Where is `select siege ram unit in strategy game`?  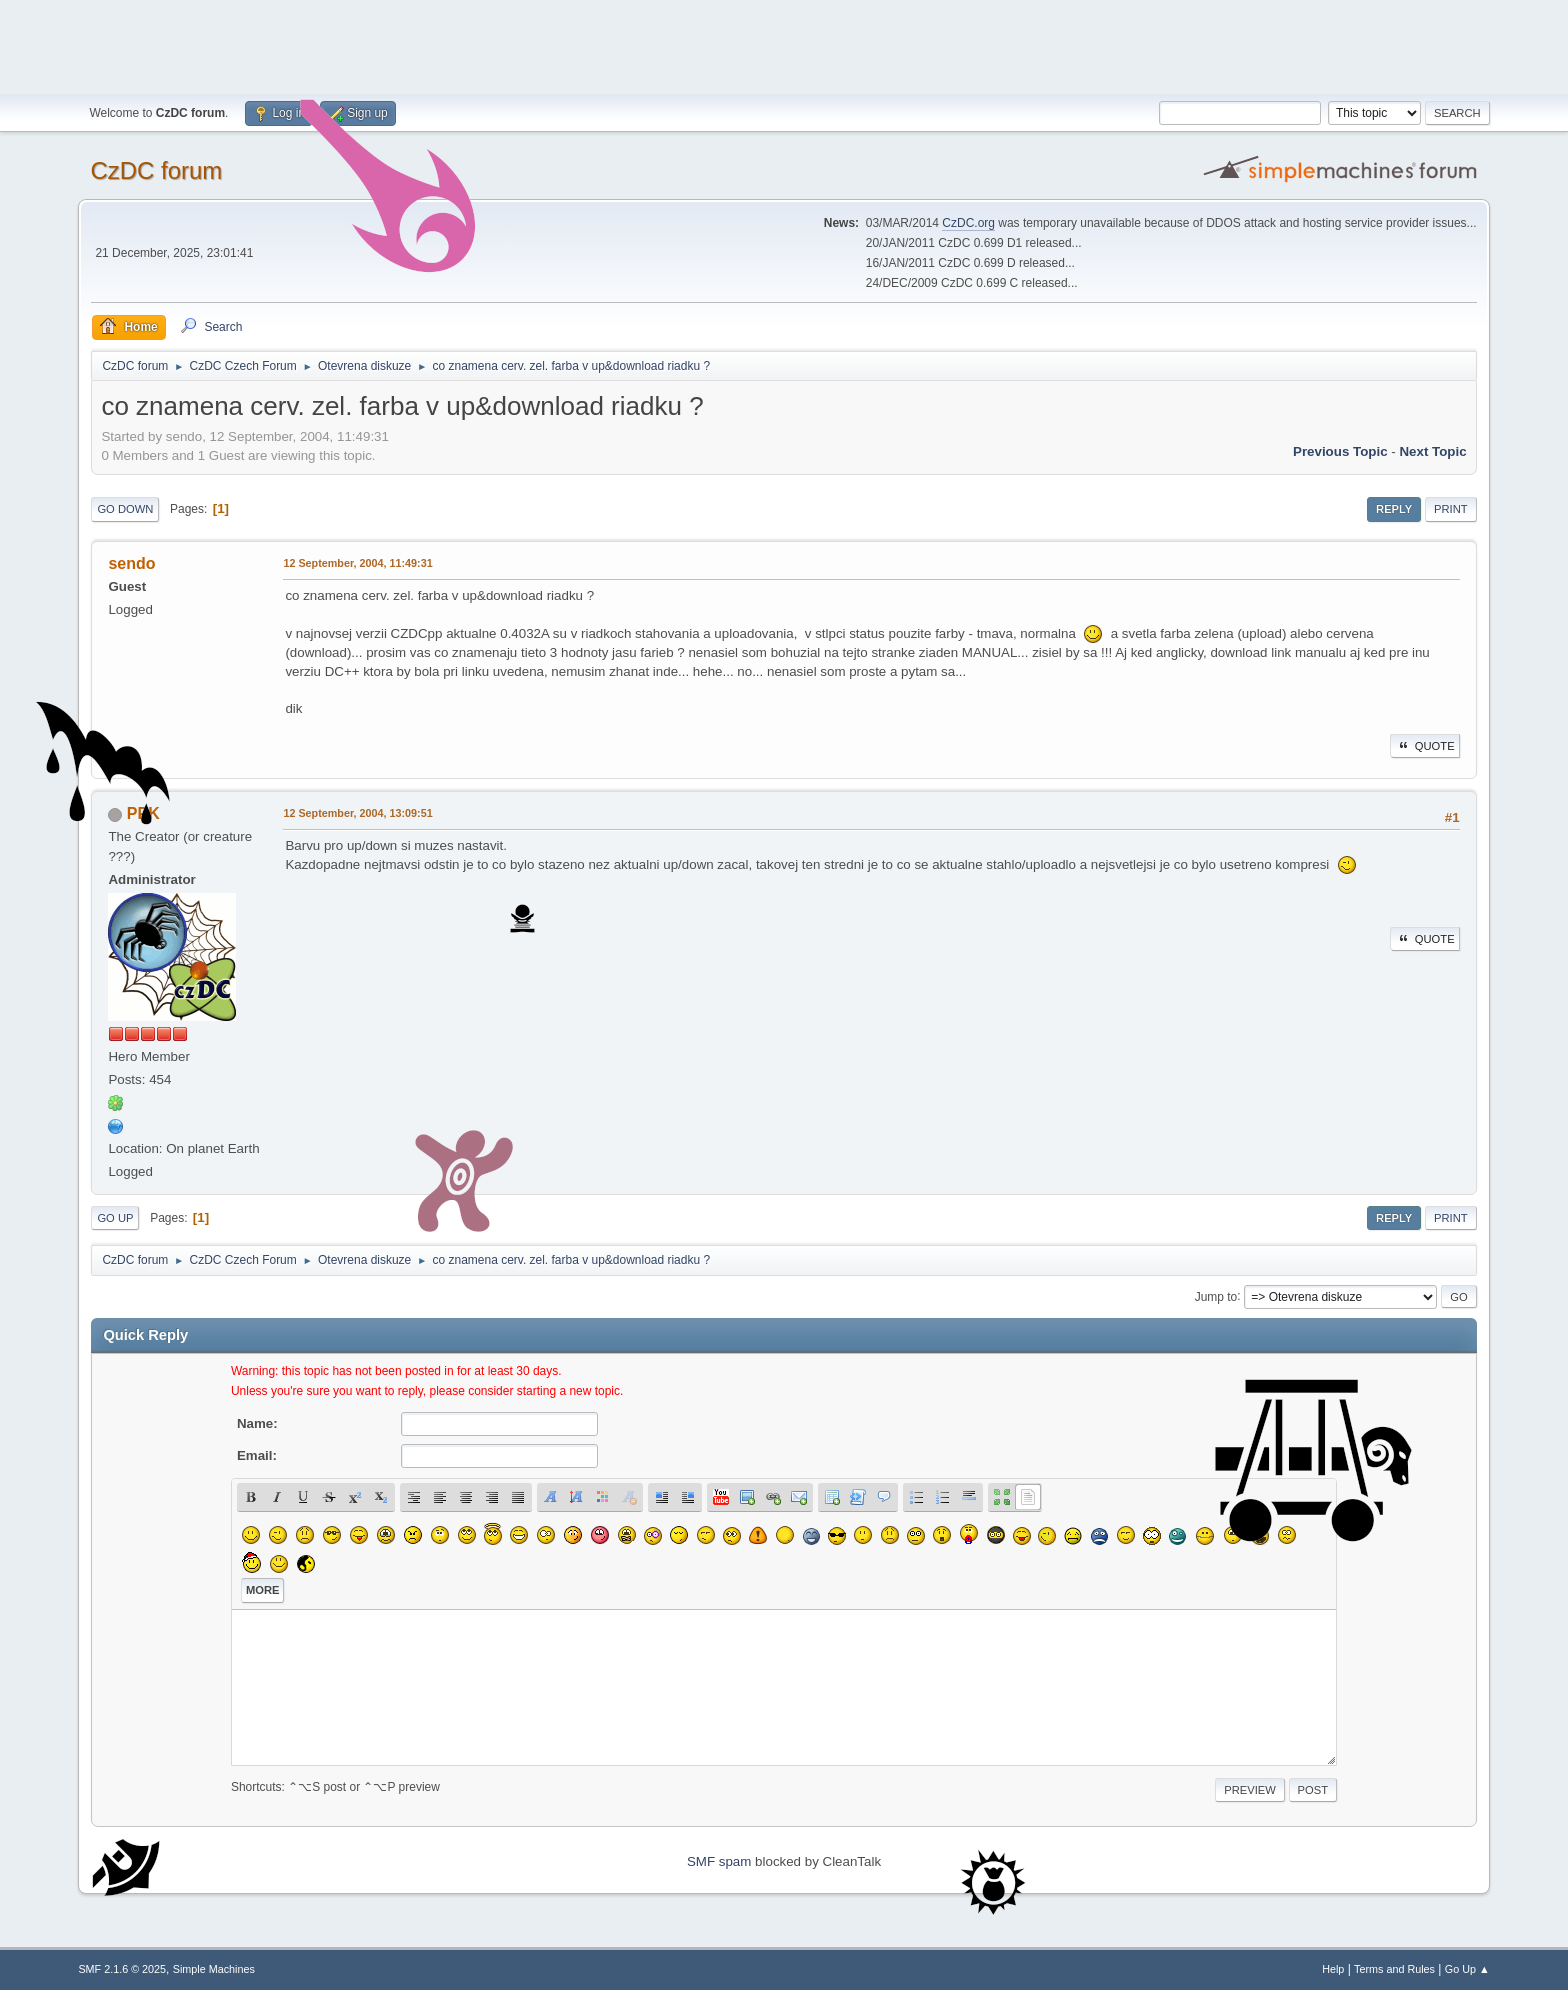
select siege ram unit in strategy game is located at coordinates (1313, 1460).